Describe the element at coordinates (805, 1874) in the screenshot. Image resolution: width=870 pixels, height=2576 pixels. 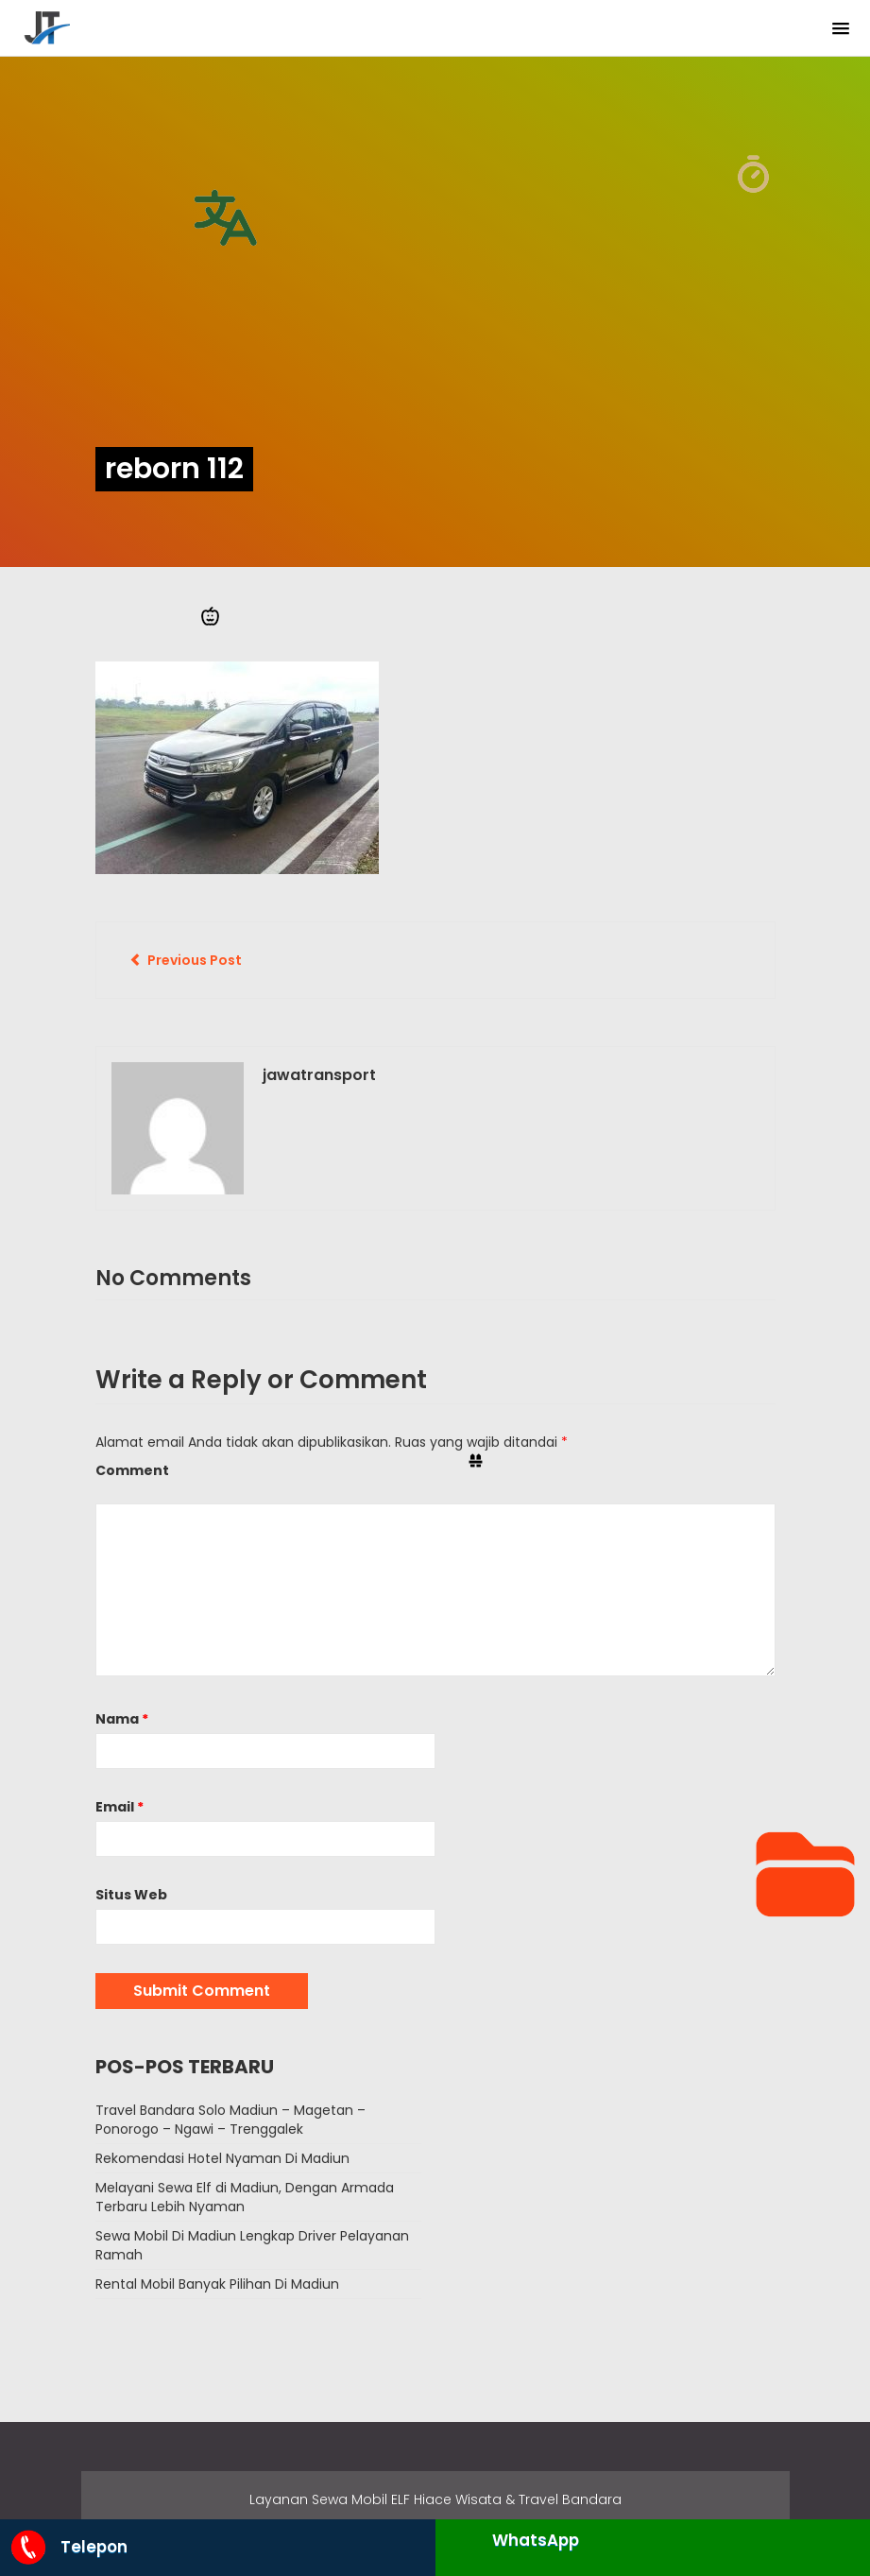
I see `open folder to view files` at that location.